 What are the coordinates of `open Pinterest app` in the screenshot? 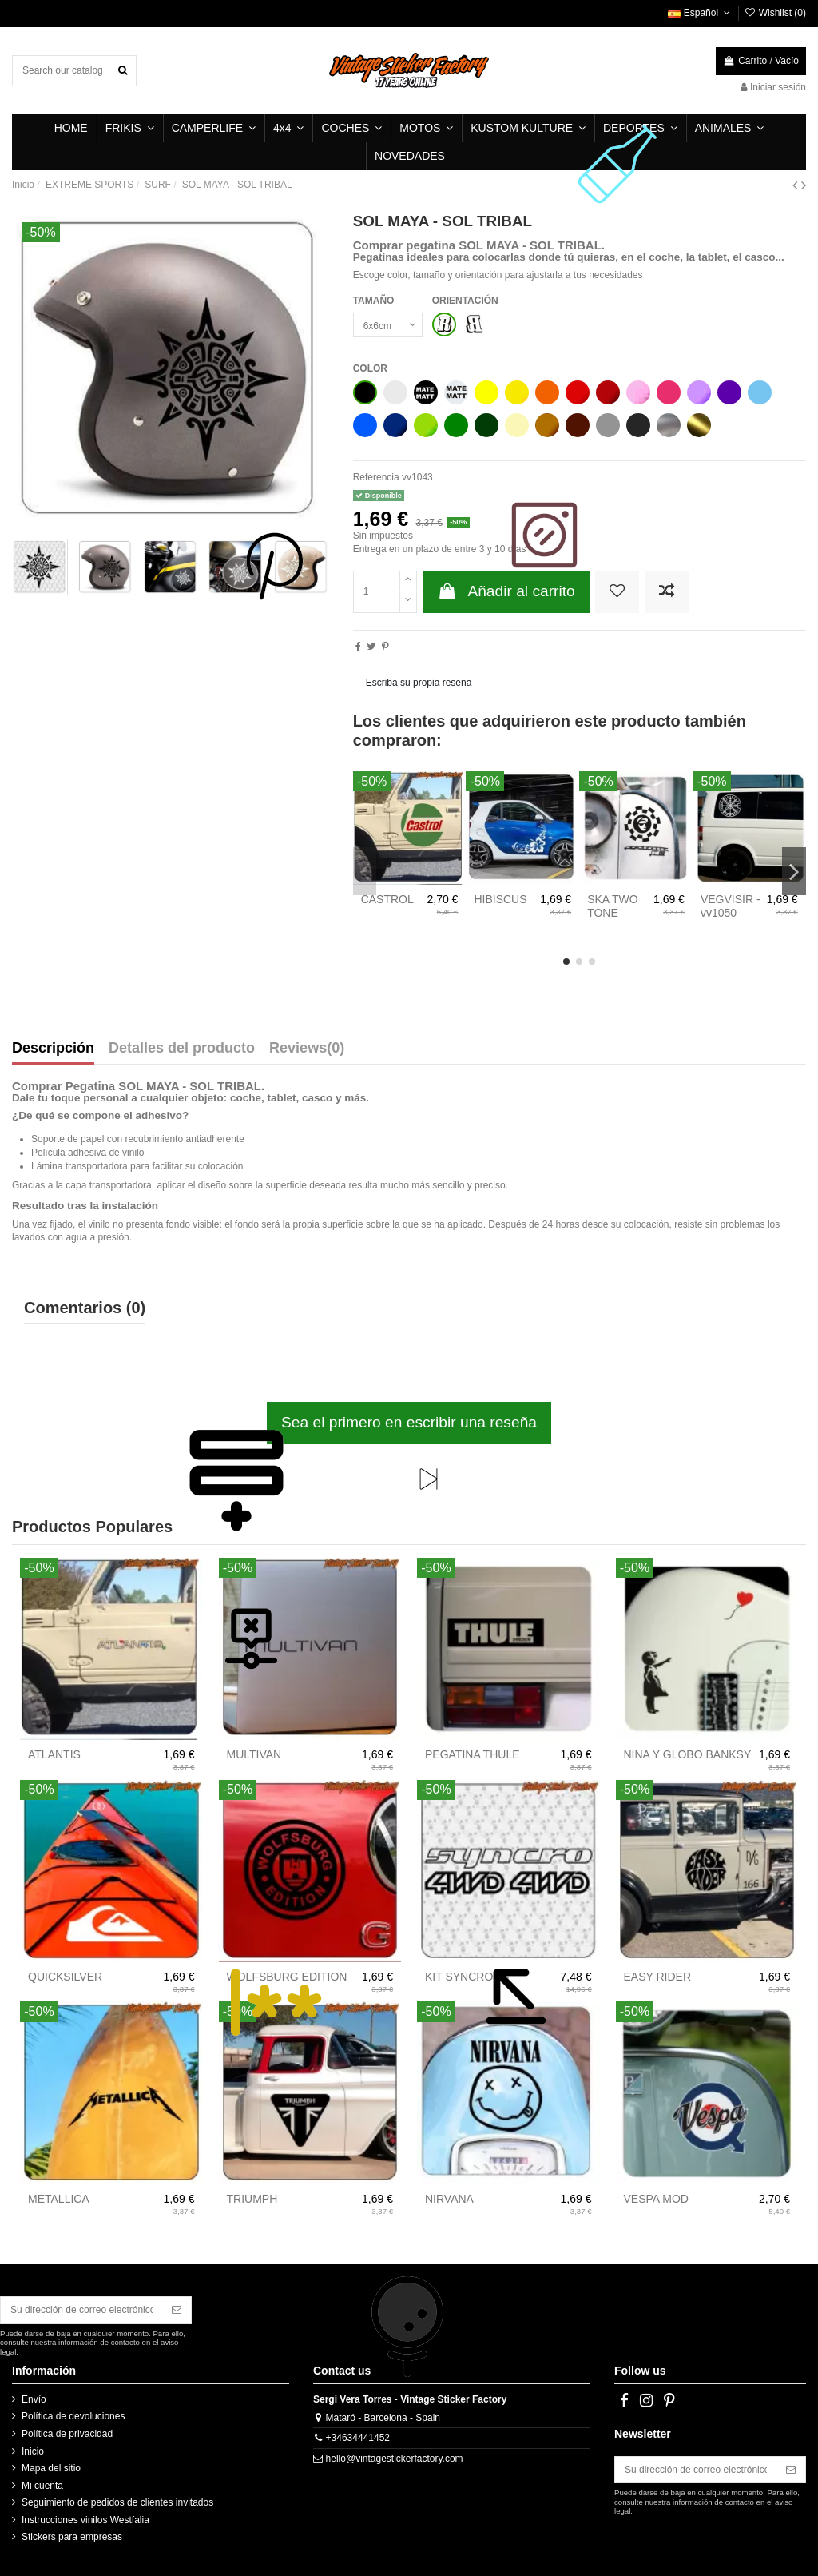 It's located at (272, 566).